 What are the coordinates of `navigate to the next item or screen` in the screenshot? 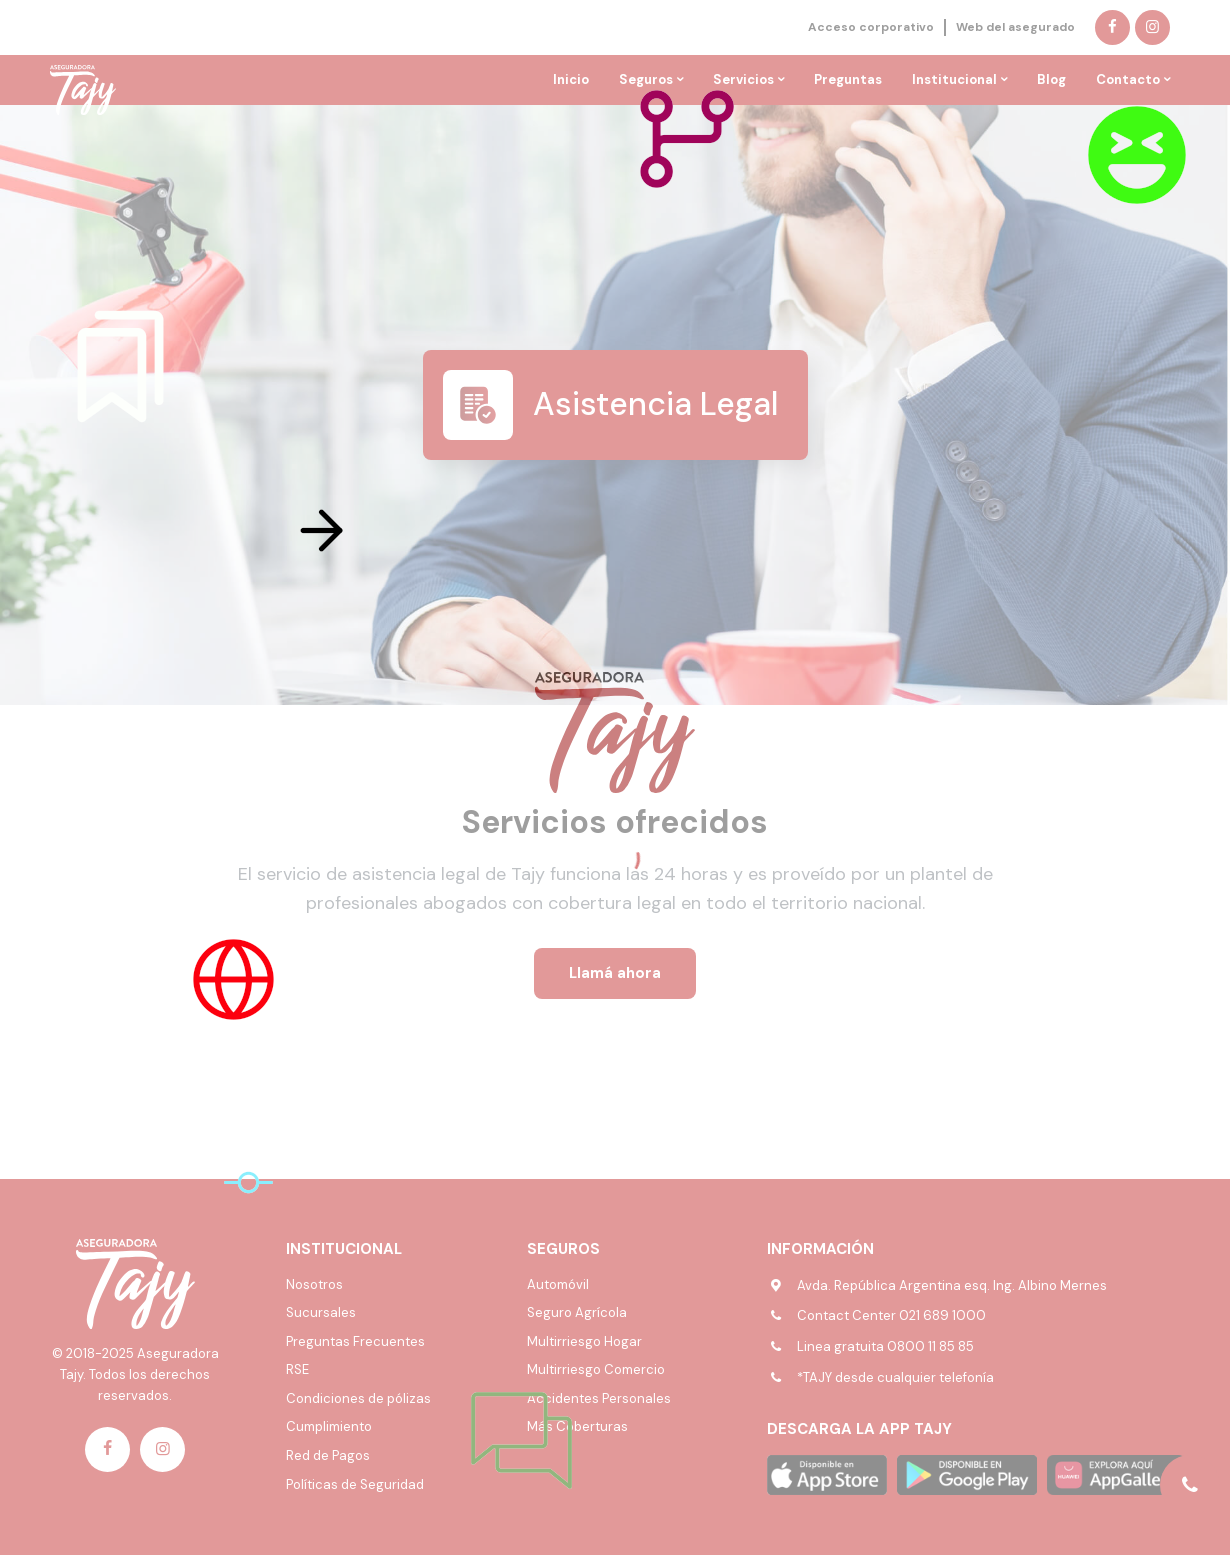 It's located at (321, 530).